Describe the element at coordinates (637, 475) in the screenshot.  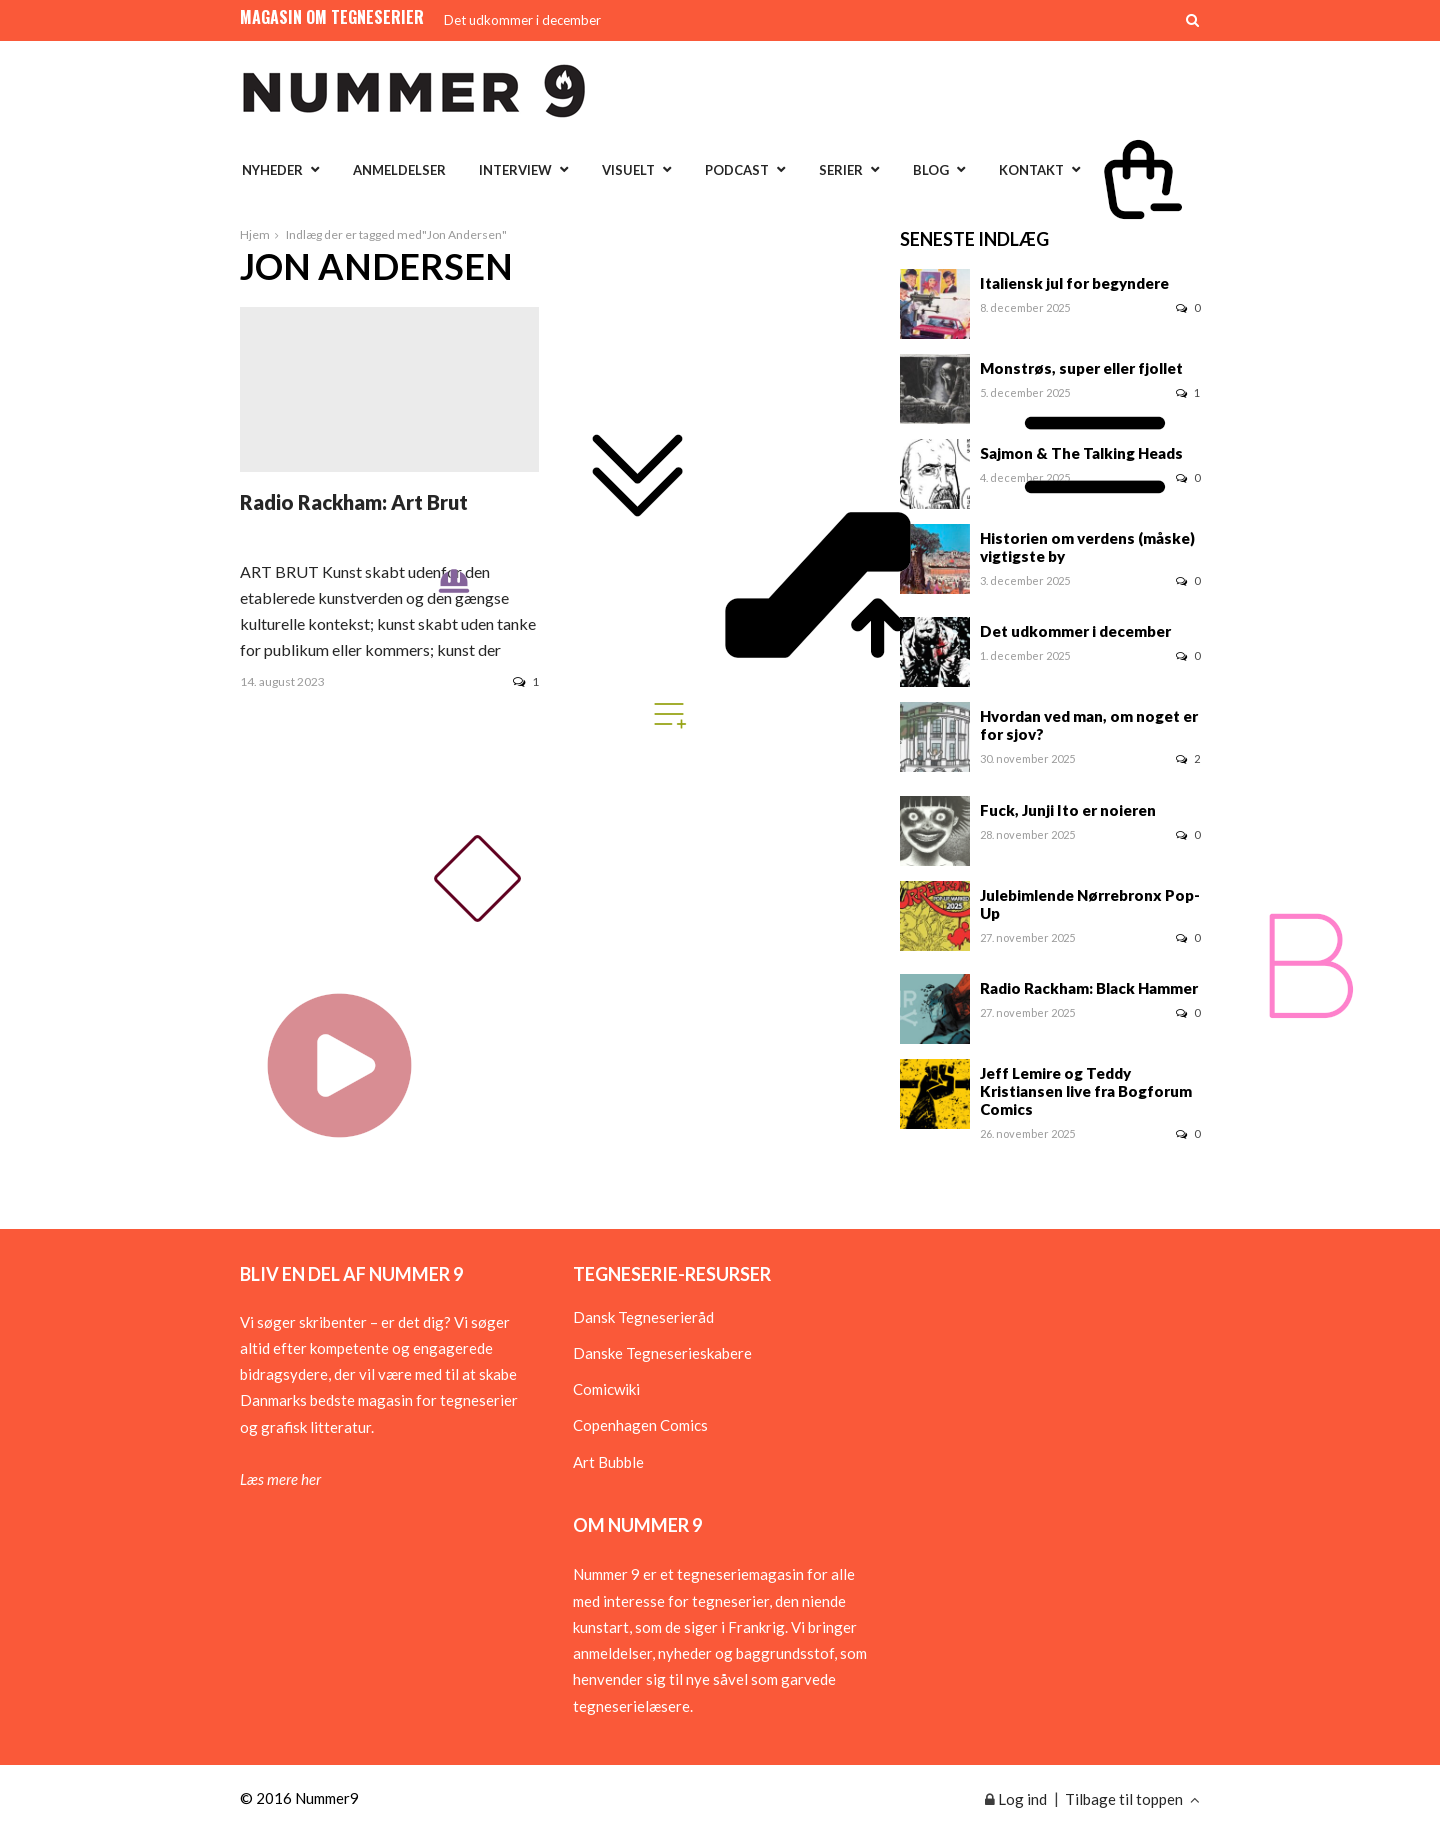
I see `scroll down or view more content below` at that location.